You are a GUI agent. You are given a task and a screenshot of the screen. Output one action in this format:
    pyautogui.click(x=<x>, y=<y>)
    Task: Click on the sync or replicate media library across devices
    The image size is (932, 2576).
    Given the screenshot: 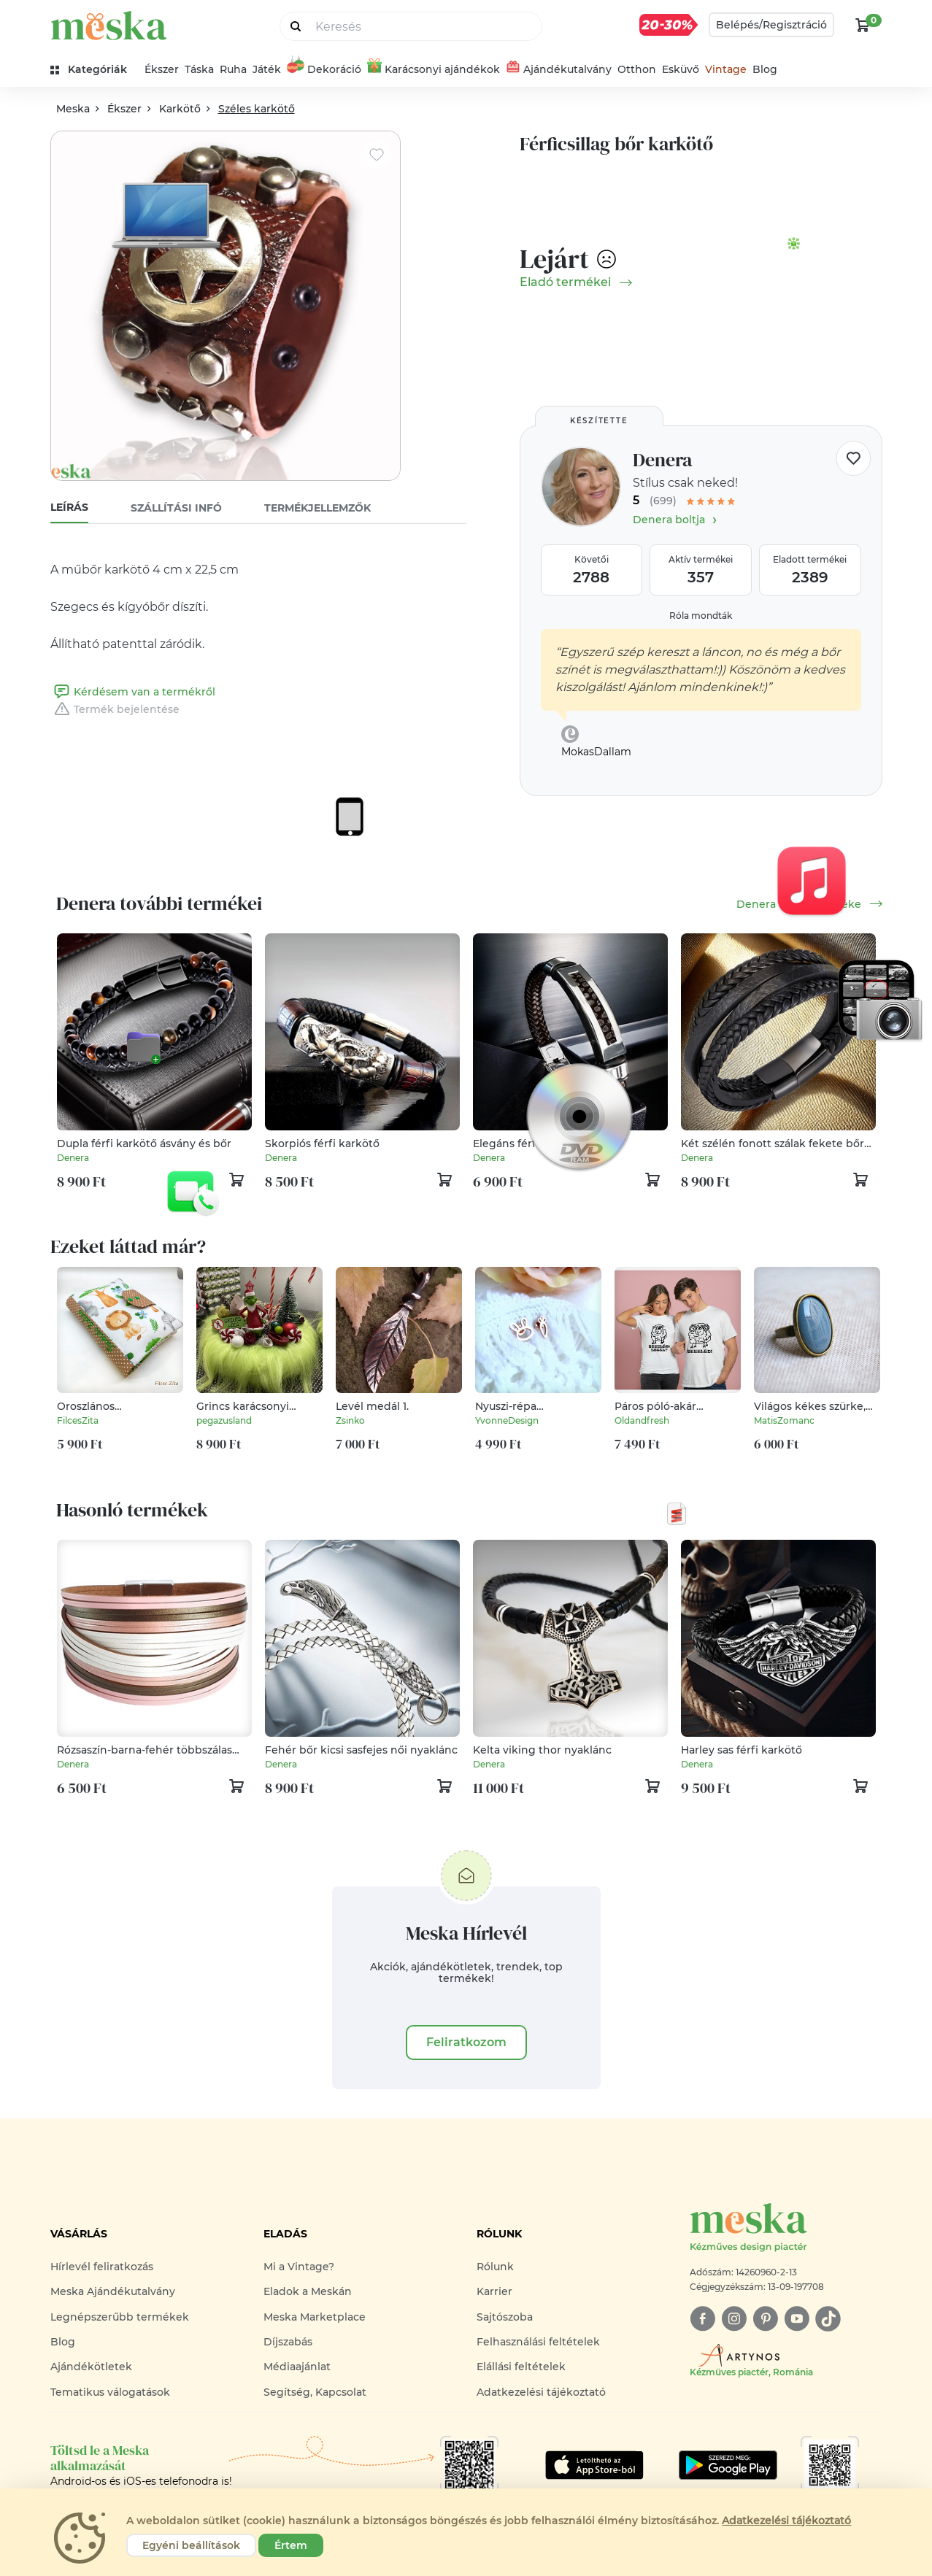 What is the action you would take?
    pyautogui.click(x=793, y=243)
    